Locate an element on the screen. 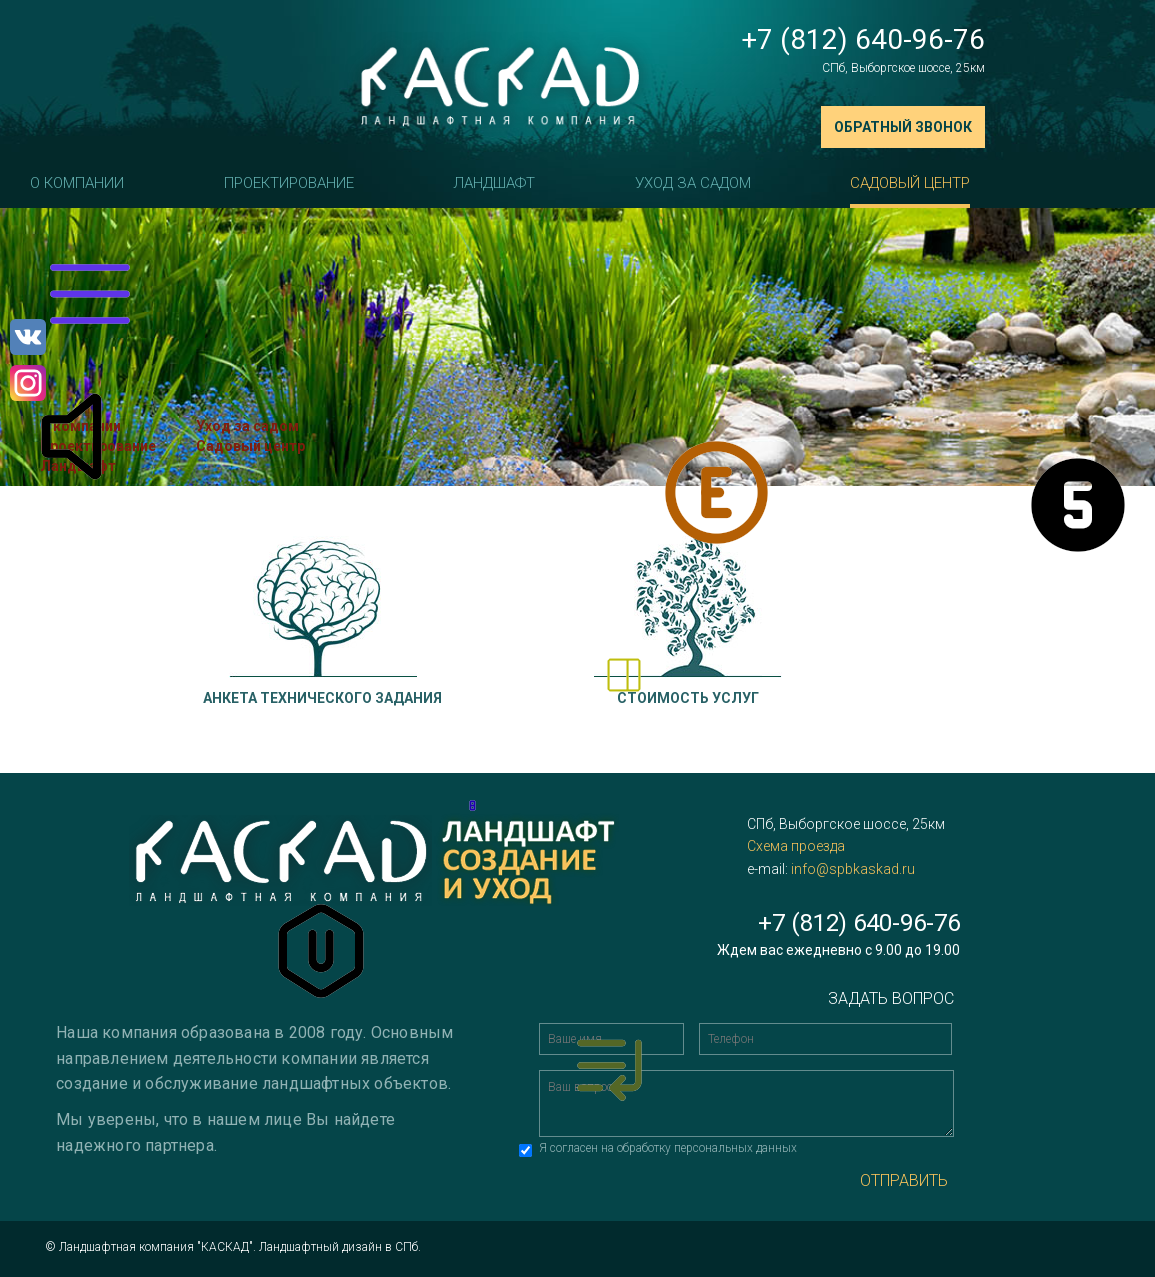  indicates a user or account badge is located at coordinates (321, 951).